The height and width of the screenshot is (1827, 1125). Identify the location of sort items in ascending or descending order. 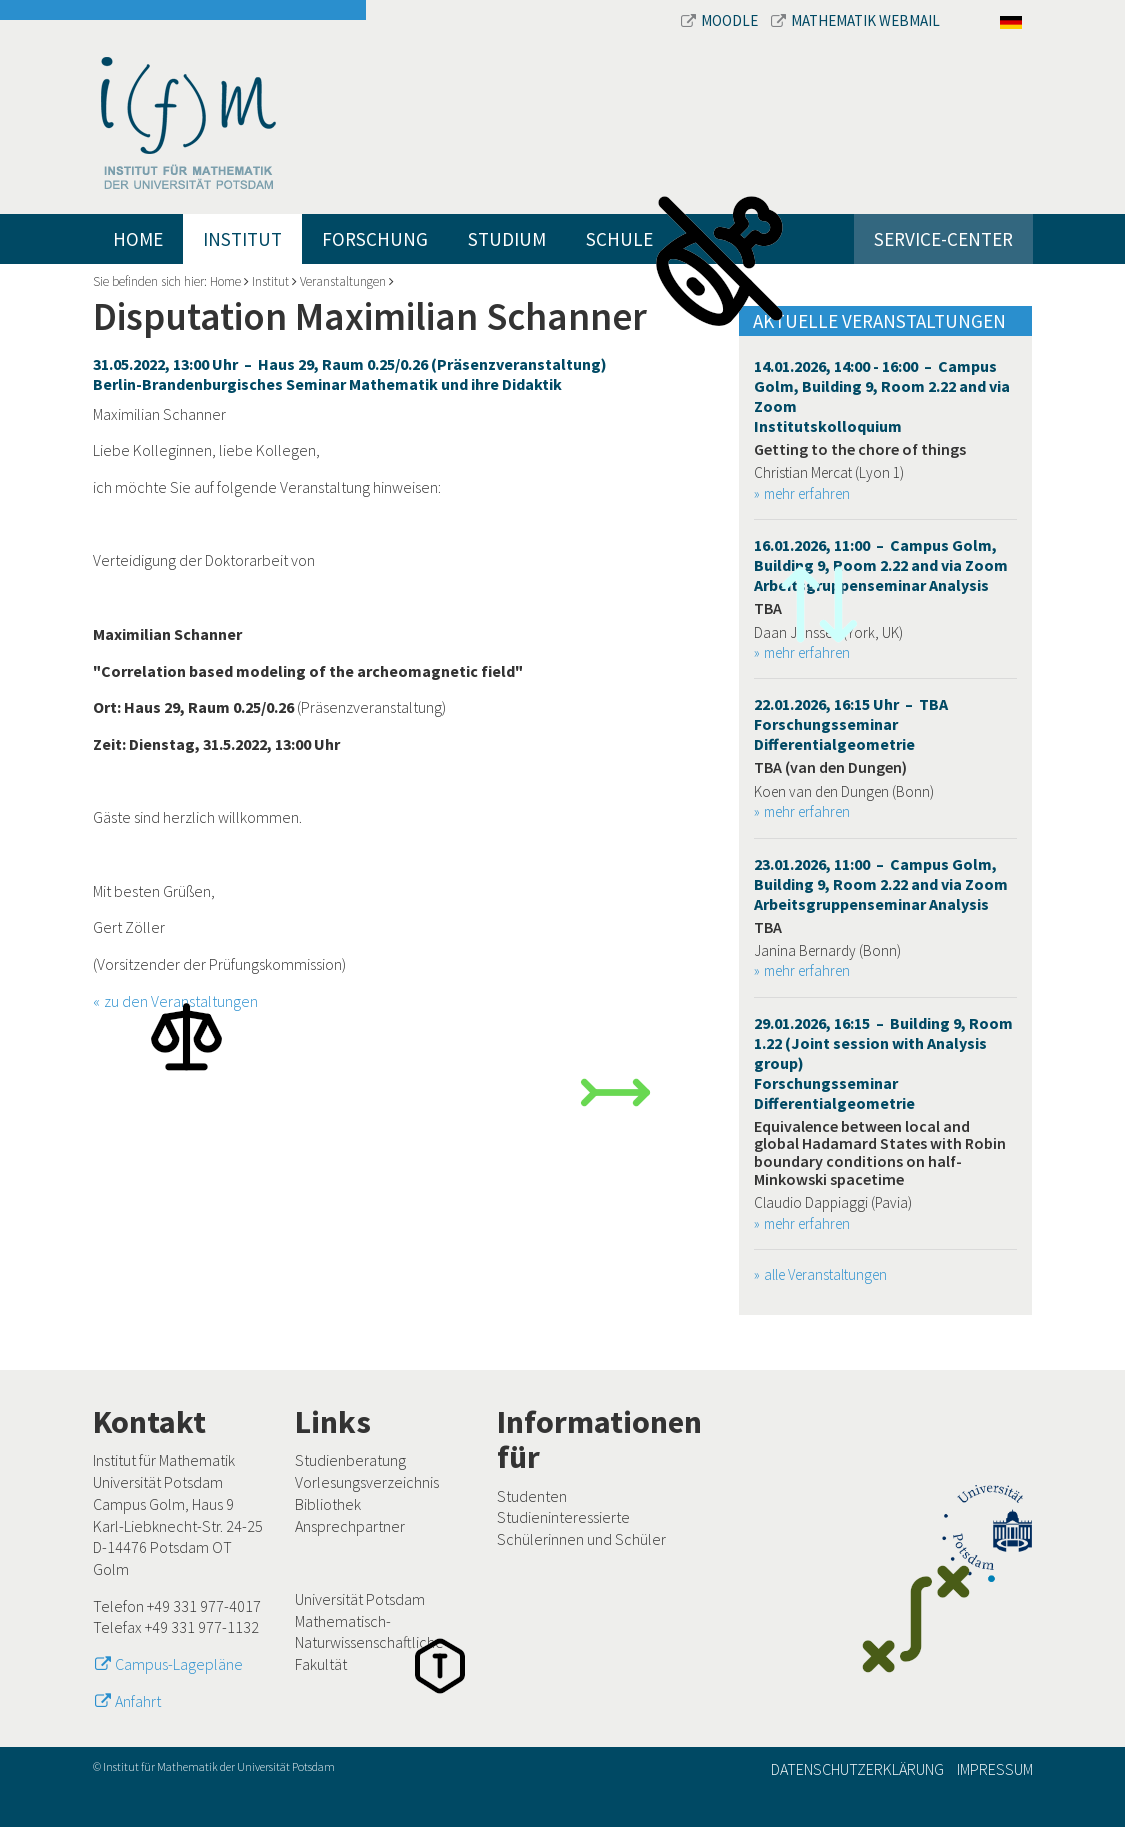
(819, 604).